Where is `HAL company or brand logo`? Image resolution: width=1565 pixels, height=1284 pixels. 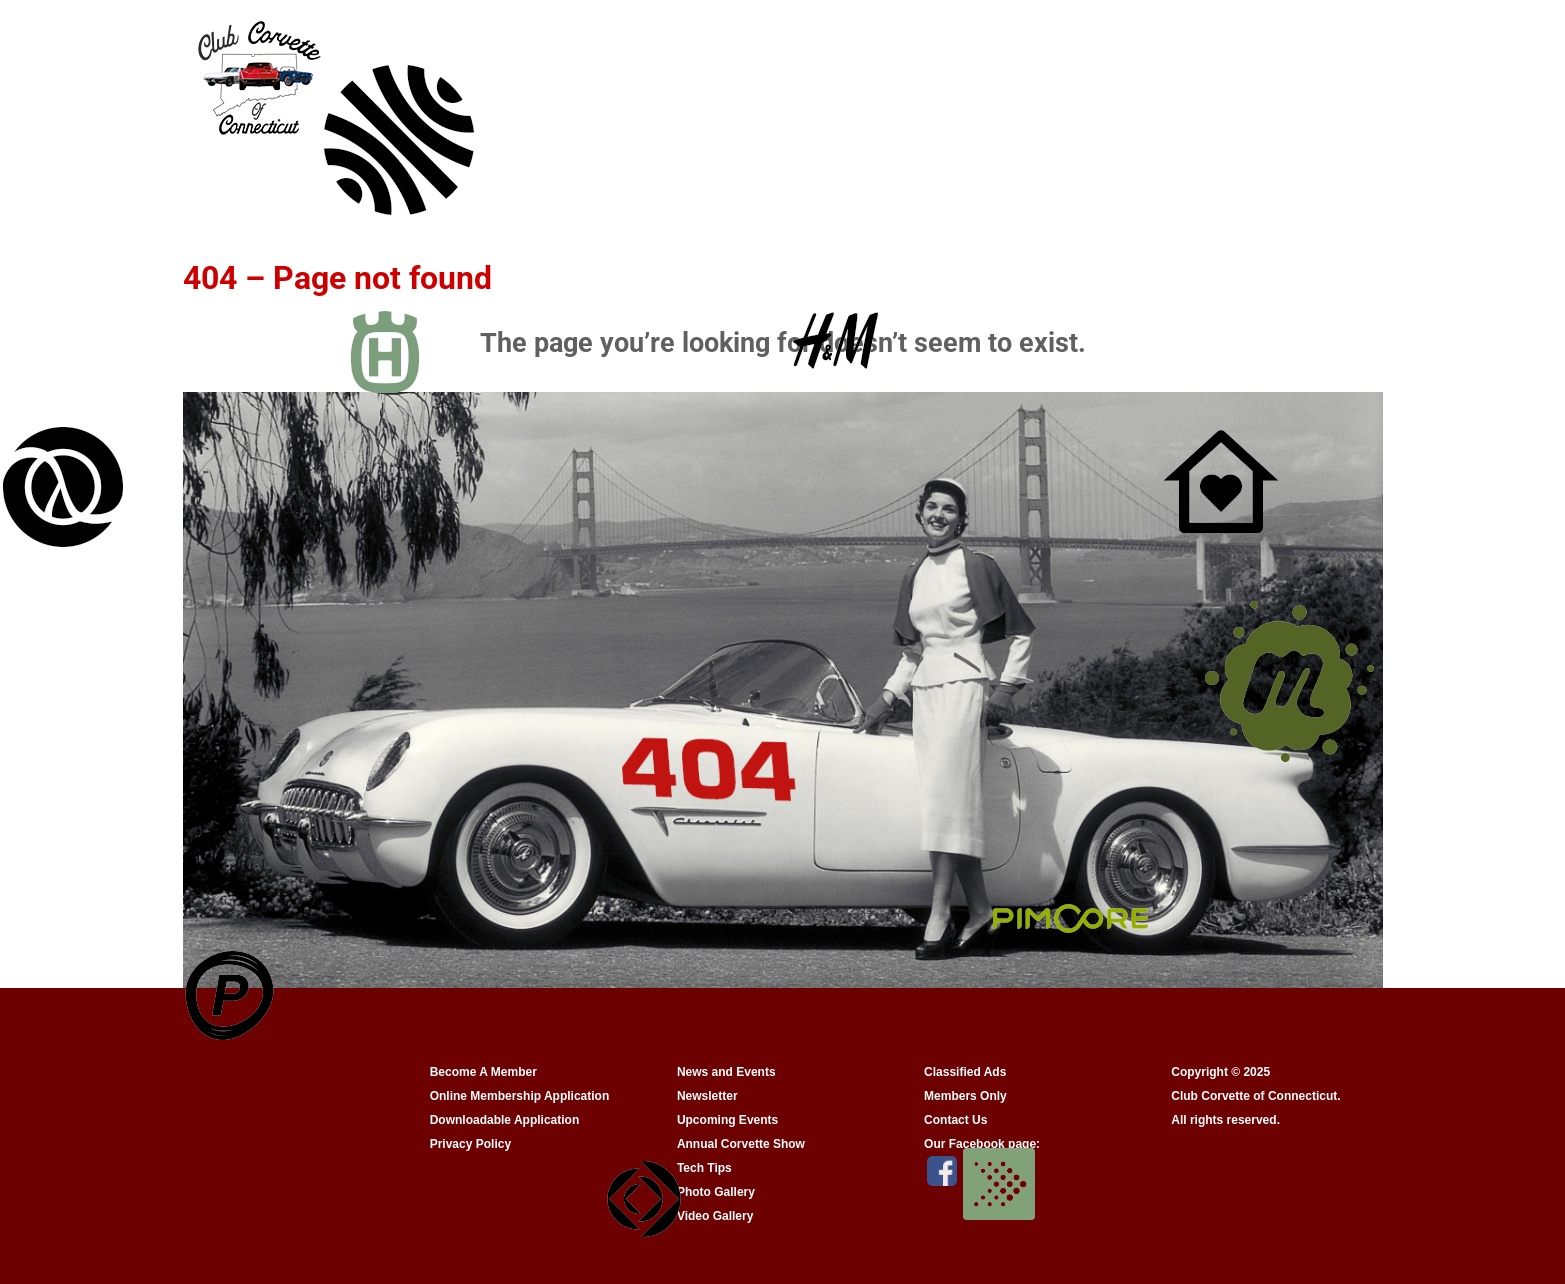
HAL company or brand logo is located at coordinates (399, 140).